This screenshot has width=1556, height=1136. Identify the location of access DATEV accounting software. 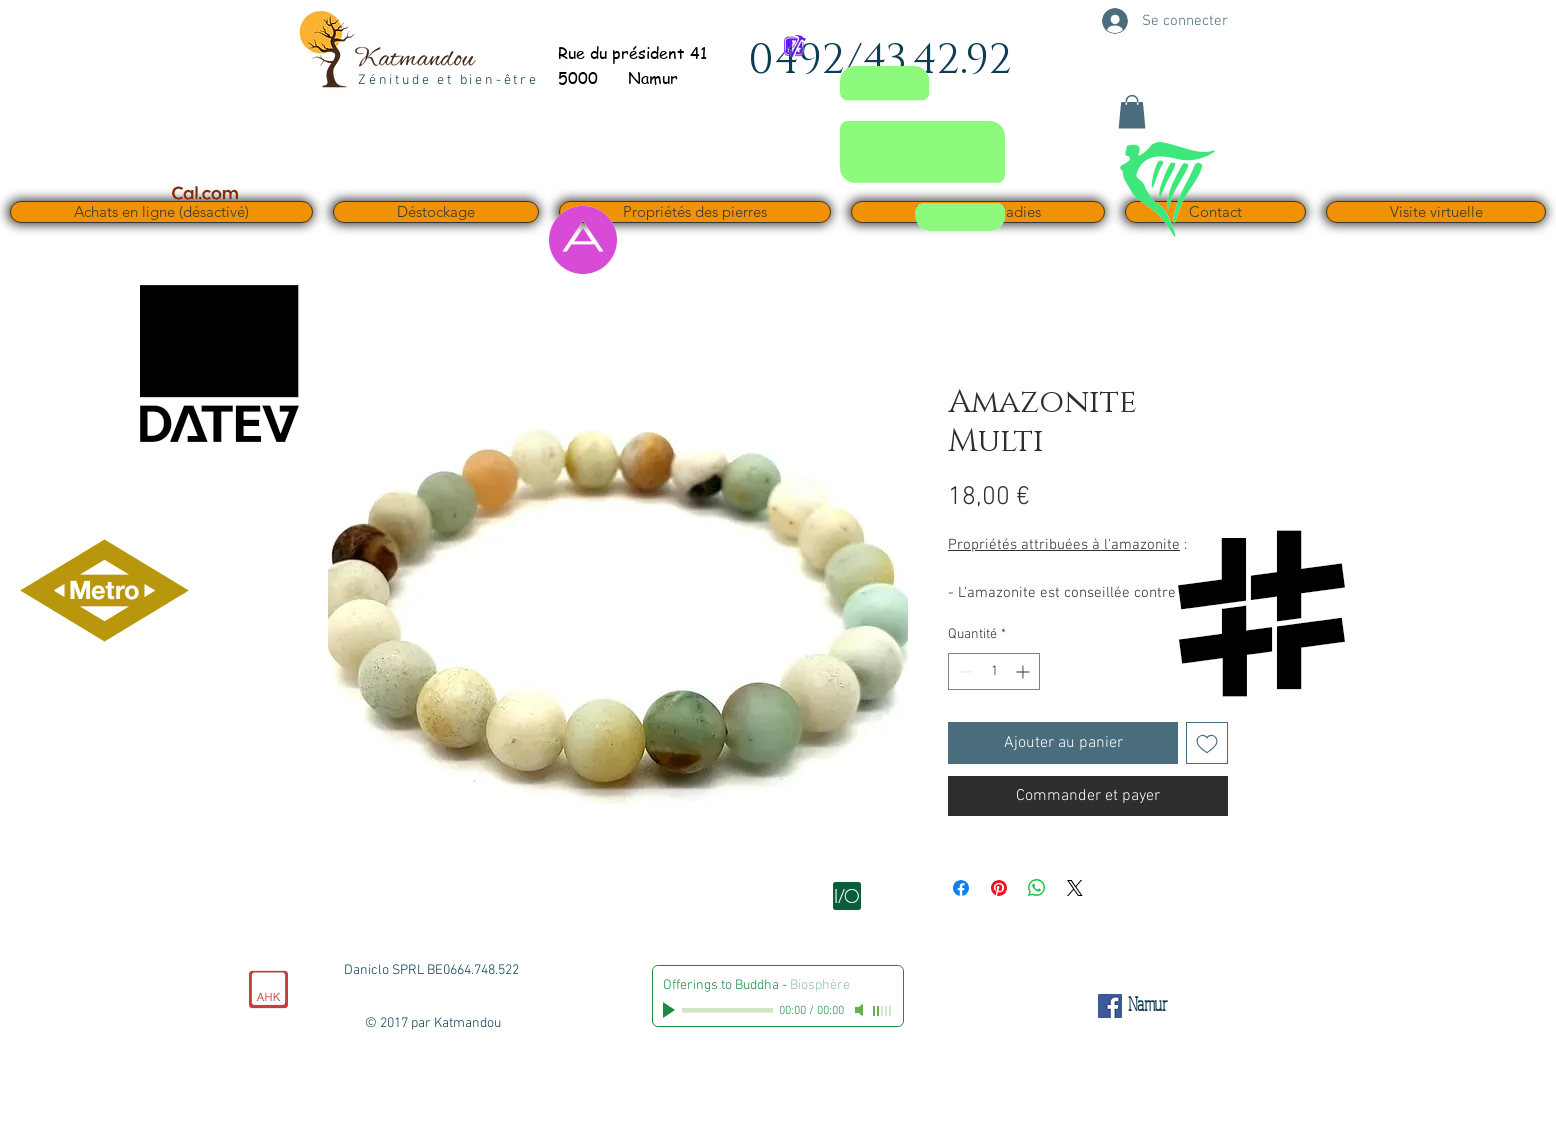
(219, 363).